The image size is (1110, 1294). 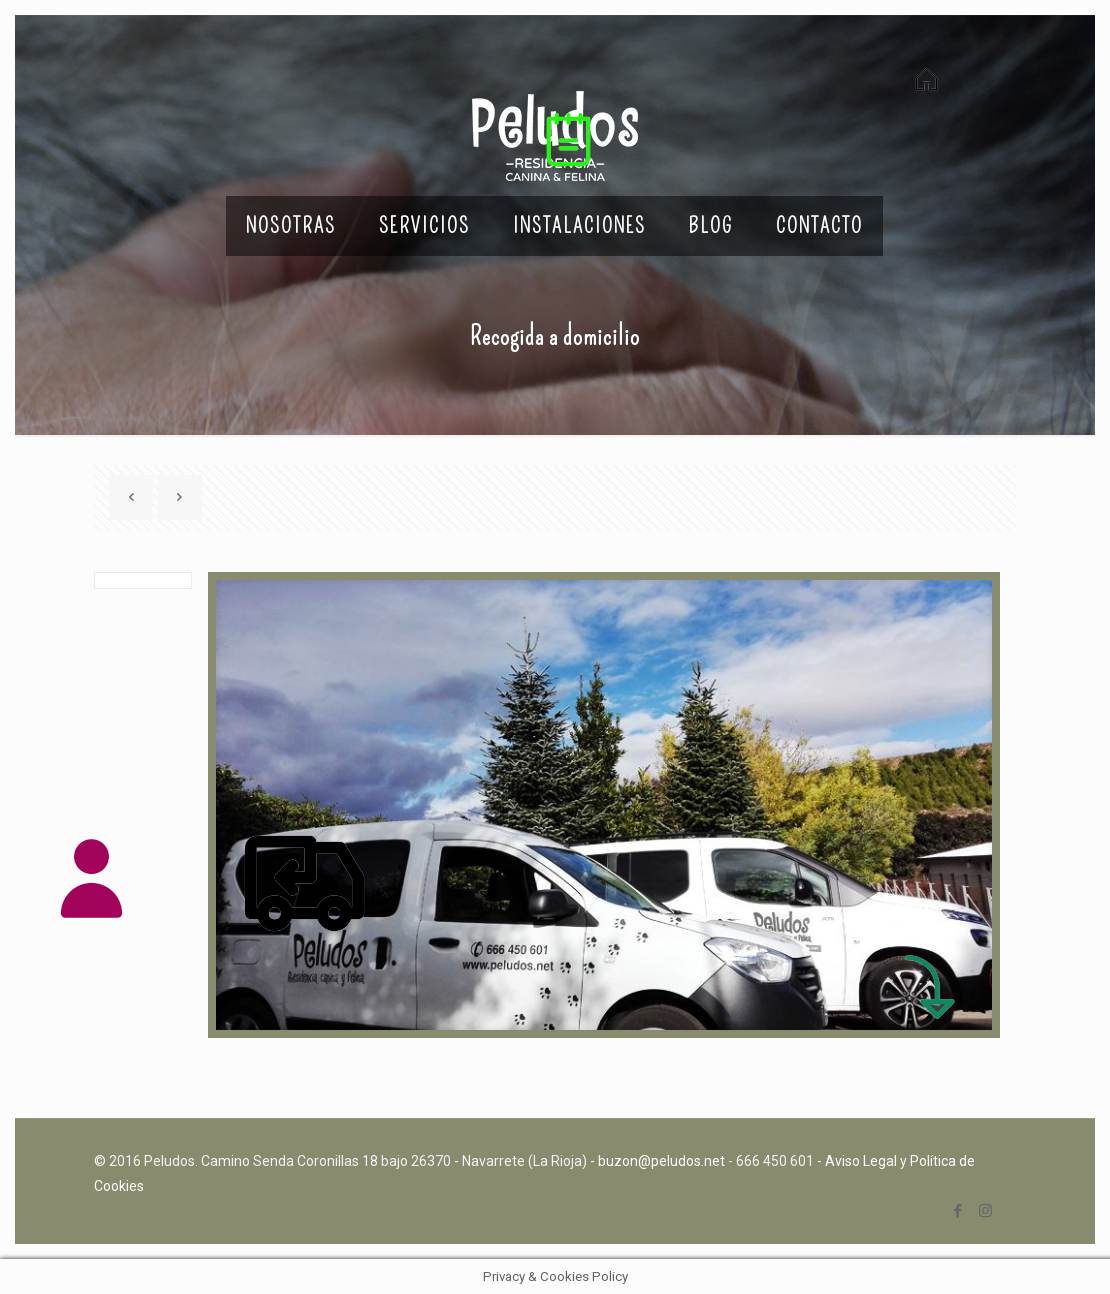 What do you see at coordinates (304, 883) in the screenshot?
I see `initiate a product return` at bounding box center [304, 883].